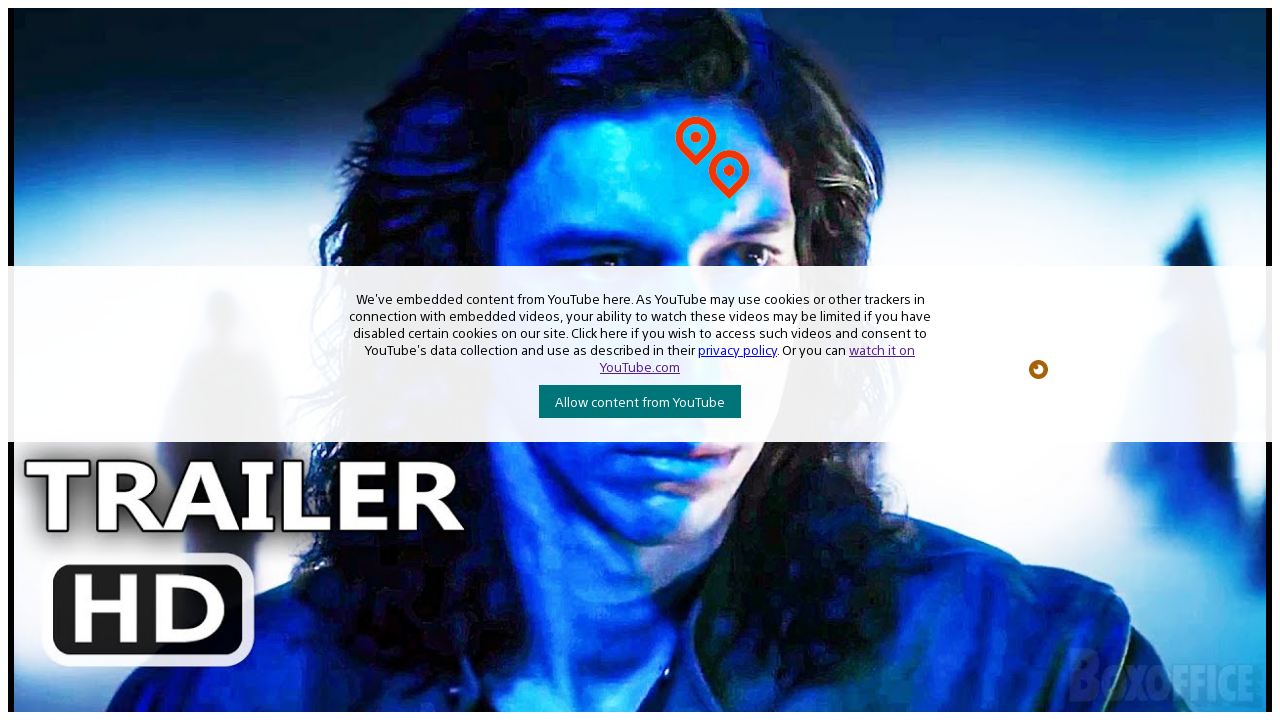 The image size is (1280, 720). I want to click on measure distance between two locations, so click(712, 157).